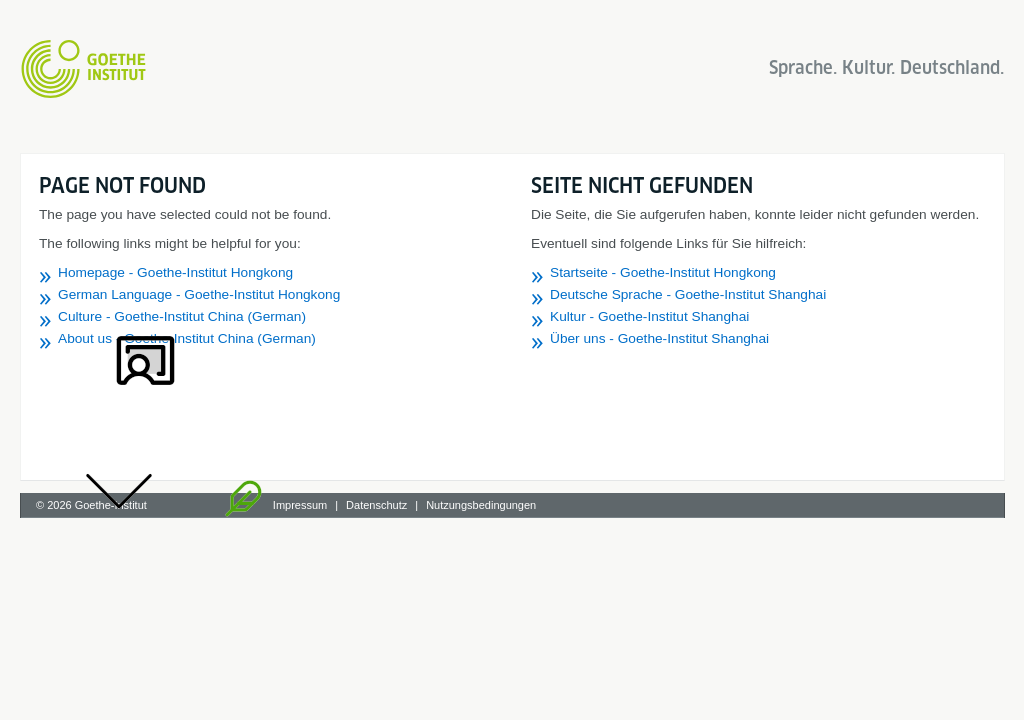  I want to click on access teaching or presentation mode, so click(145, 360).